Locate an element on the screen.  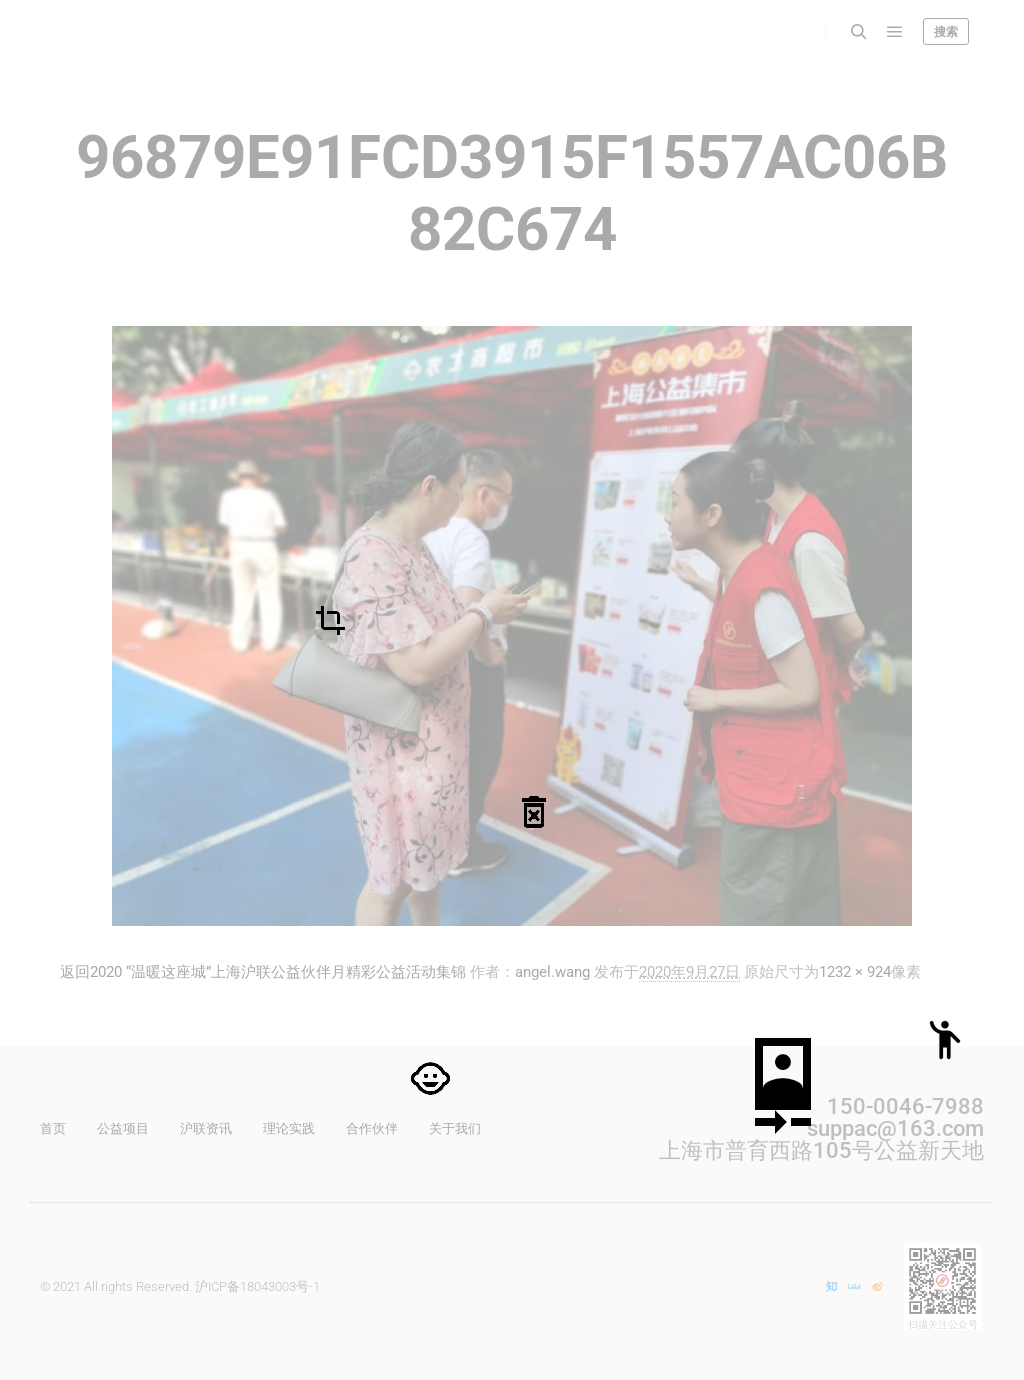
access child-friendly or parental control settings is located at coordinates (430, 1078).